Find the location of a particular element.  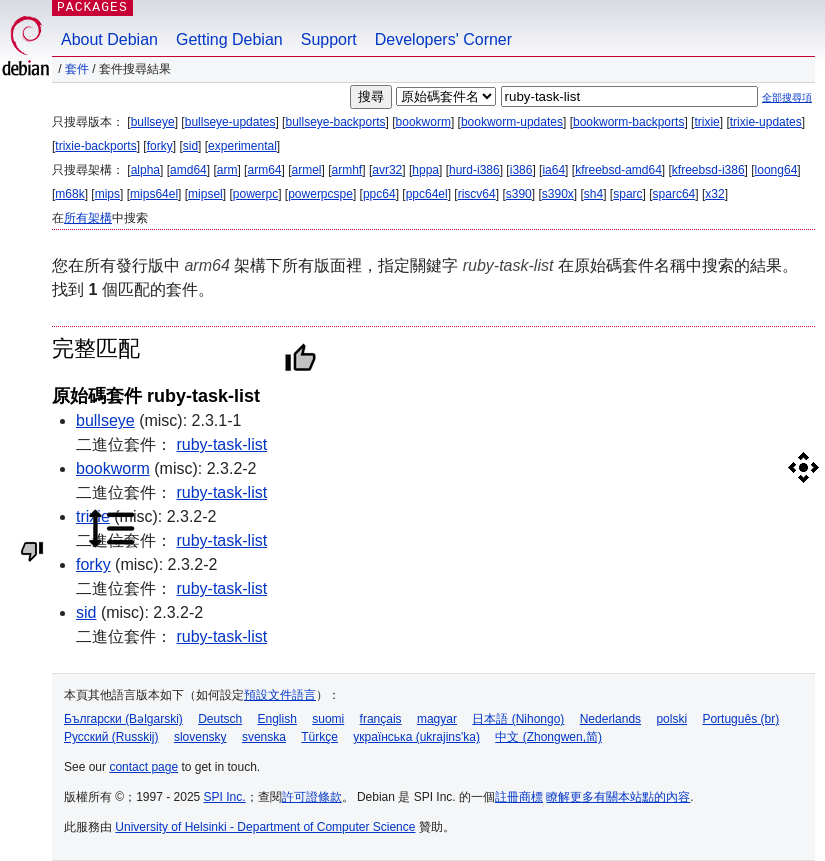

adjust line spacing in text is located at coordinates (111, 528).